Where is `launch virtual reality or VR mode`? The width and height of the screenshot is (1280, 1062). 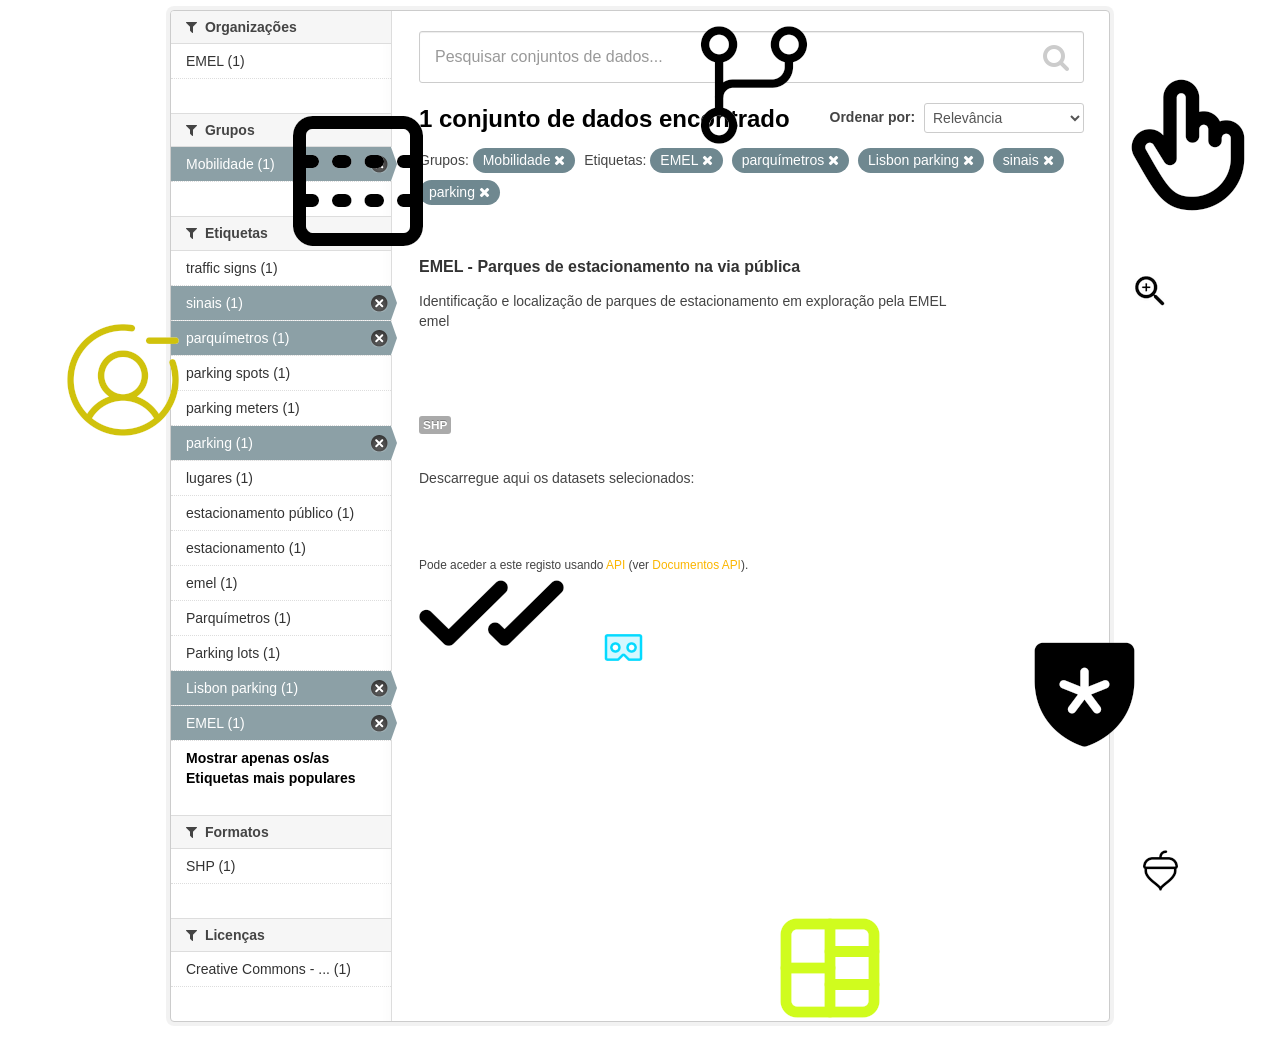 launch virtual reality or VR mode is located at coordinates (623, 647).